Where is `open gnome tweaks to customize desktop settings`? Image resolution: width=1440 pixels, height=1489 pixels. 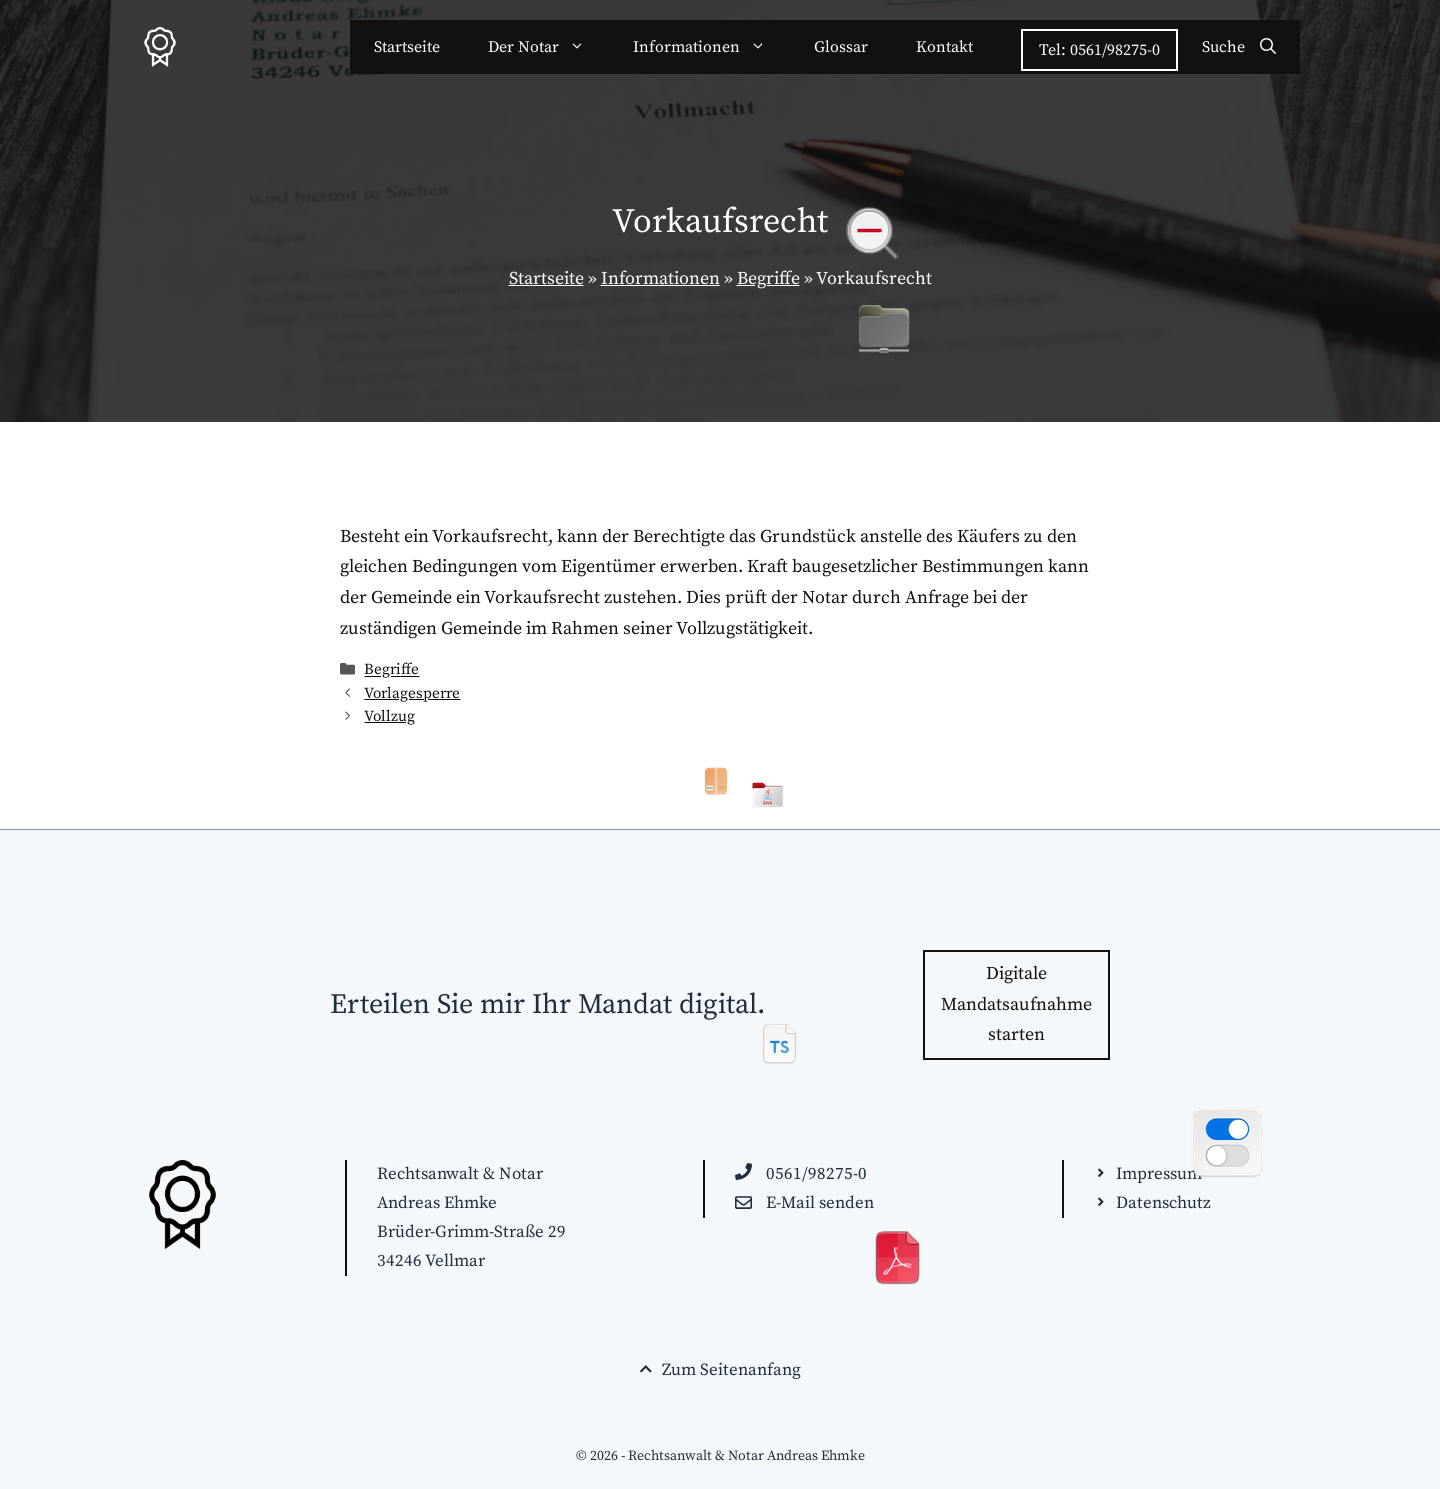 open gnome tweaks to customize desktop settings is located at coordinates (1227, 1142).